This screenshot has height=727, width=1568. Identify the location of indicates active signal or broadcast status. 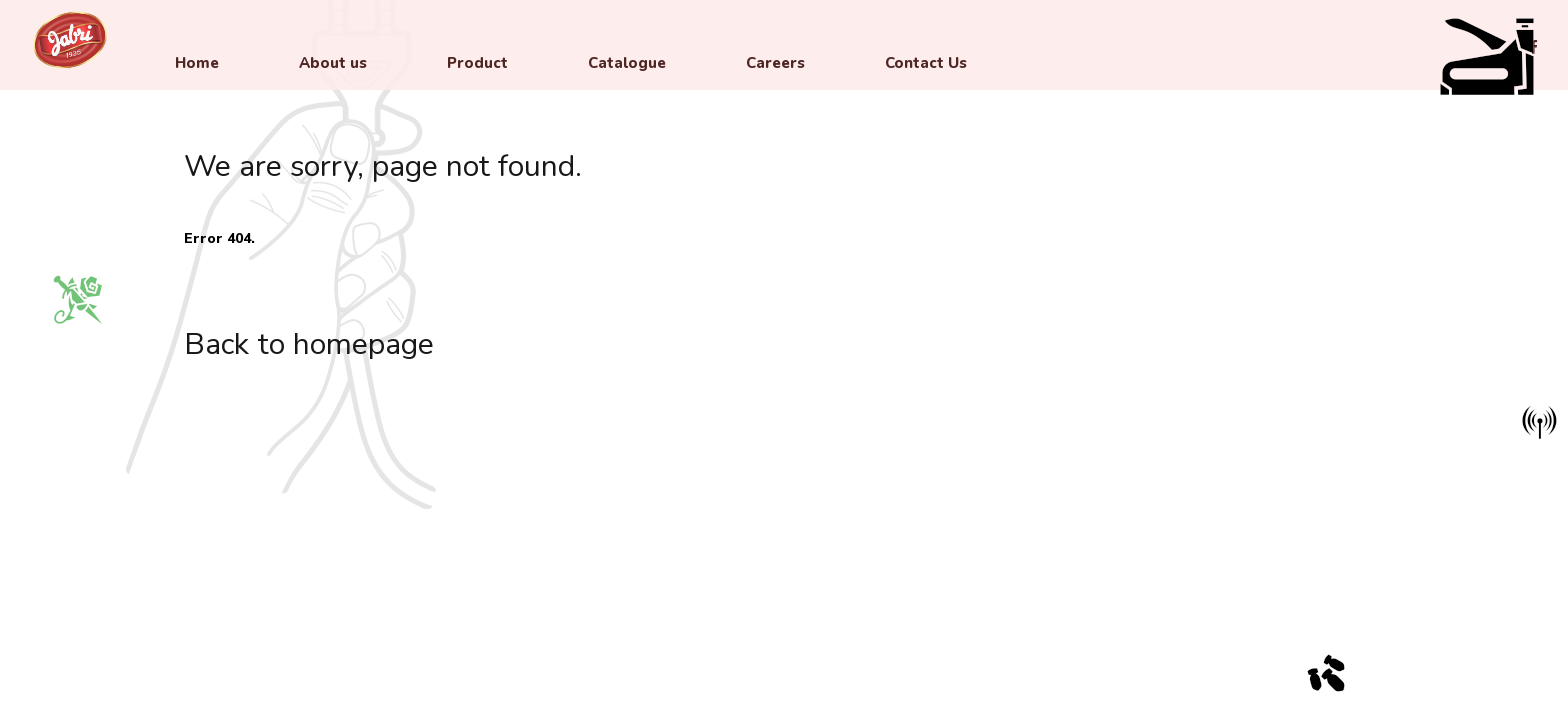
(1539, 421).